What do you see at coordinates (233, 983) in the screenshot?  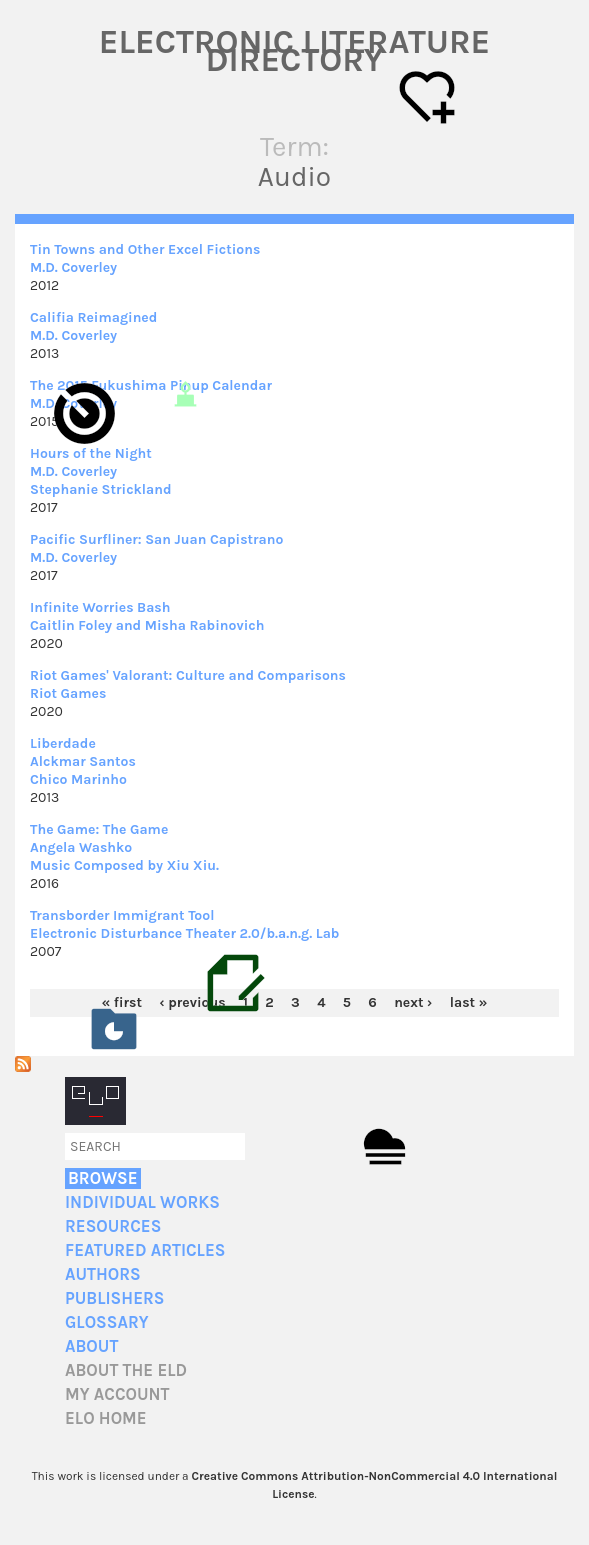 I see `edit a document or file` at bounding box center [233, 983].